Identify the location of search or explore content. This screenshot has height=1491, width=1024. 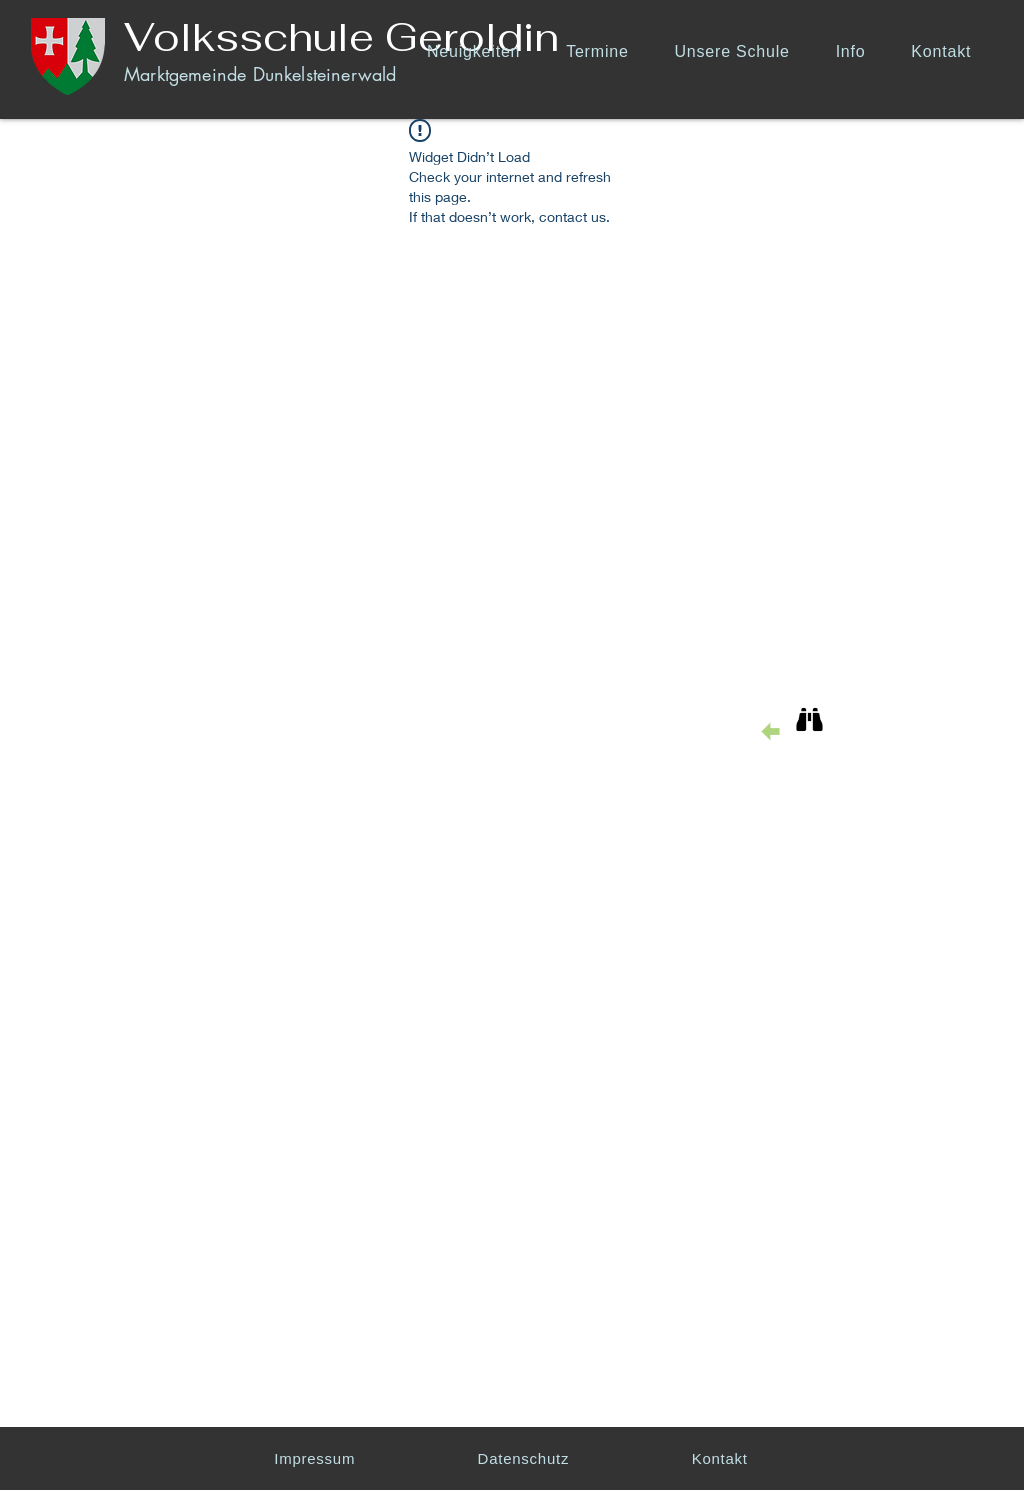
(809, 719).